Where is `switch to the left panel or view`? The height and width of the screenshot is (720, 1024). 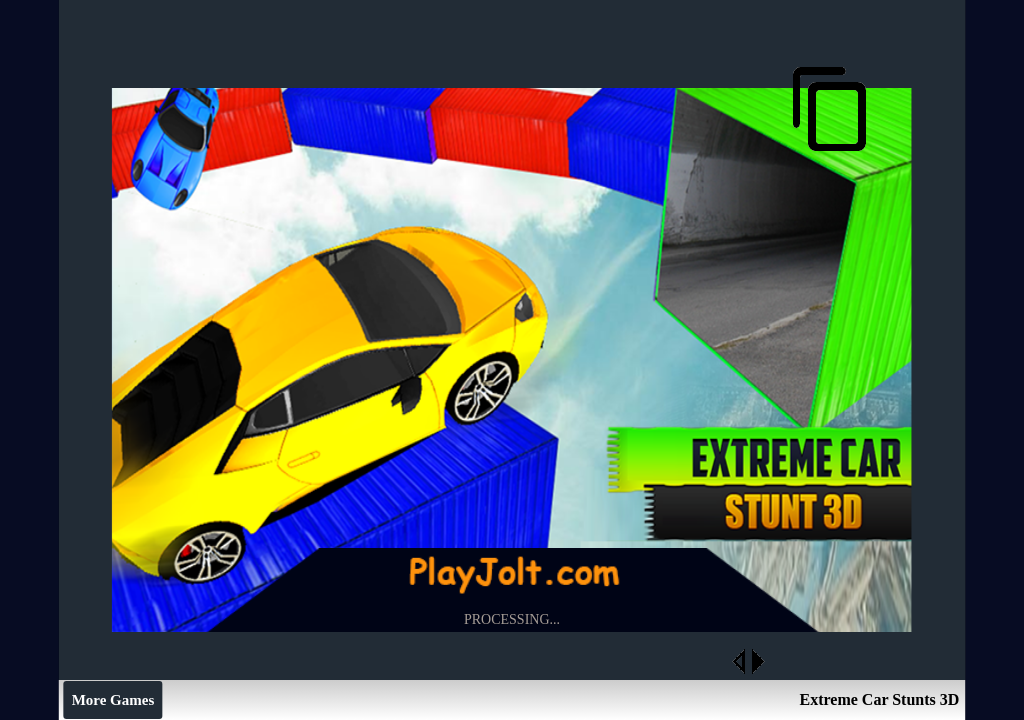 switch to the left panel or view is located at coordinates (748, 661).